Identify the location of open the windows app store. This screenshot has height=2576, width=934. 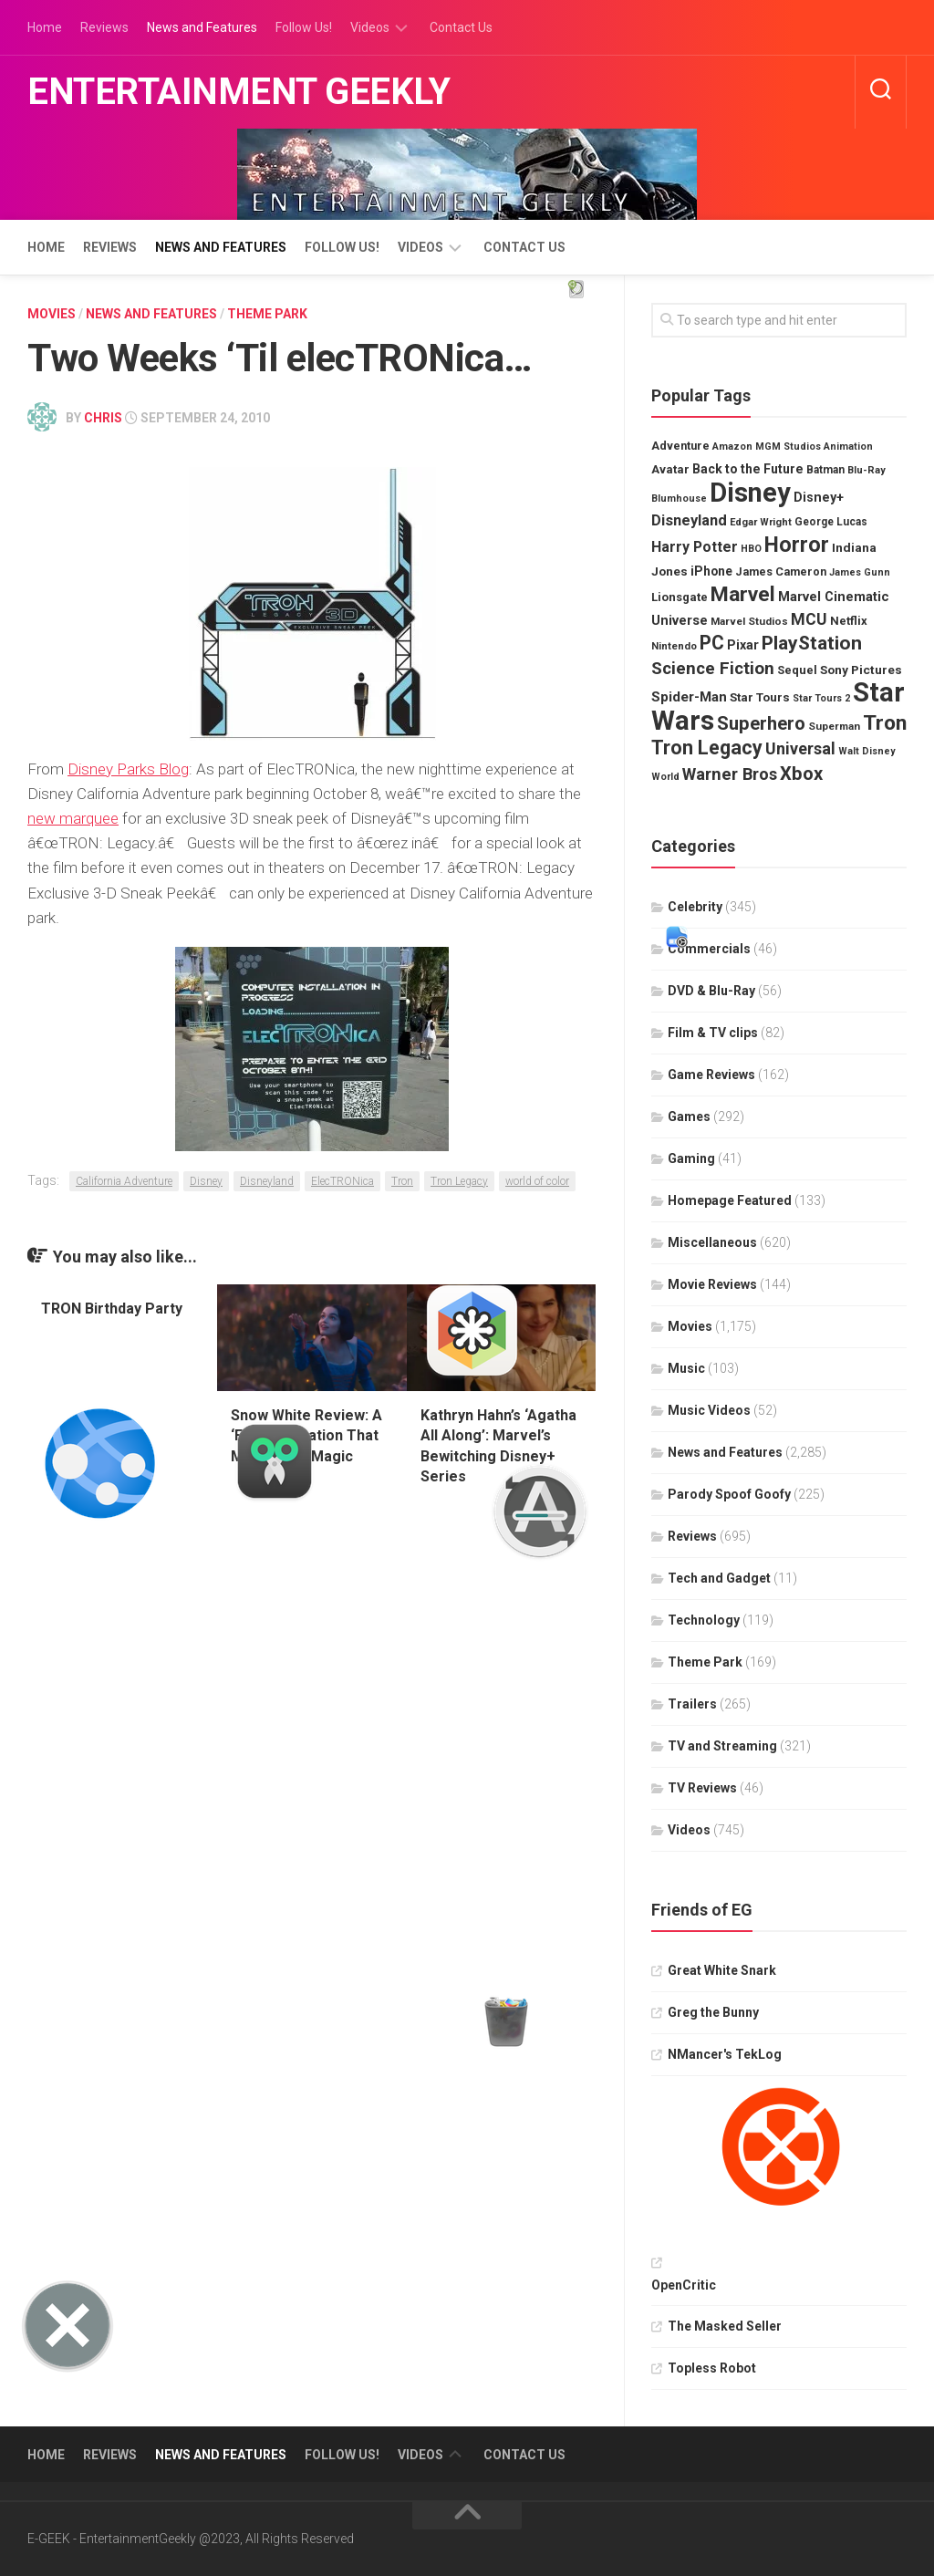
(99, 1463).